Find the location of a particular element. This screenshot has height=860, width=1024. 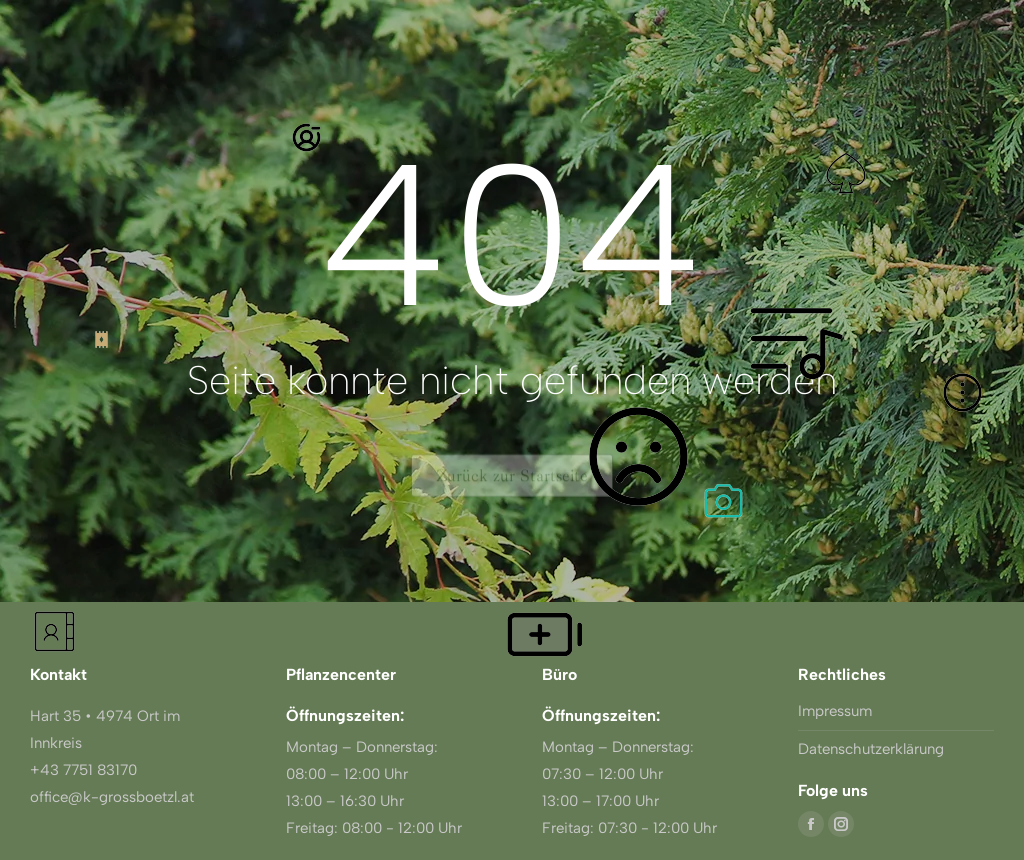

open more options menu is located at coordinates (962, 392).